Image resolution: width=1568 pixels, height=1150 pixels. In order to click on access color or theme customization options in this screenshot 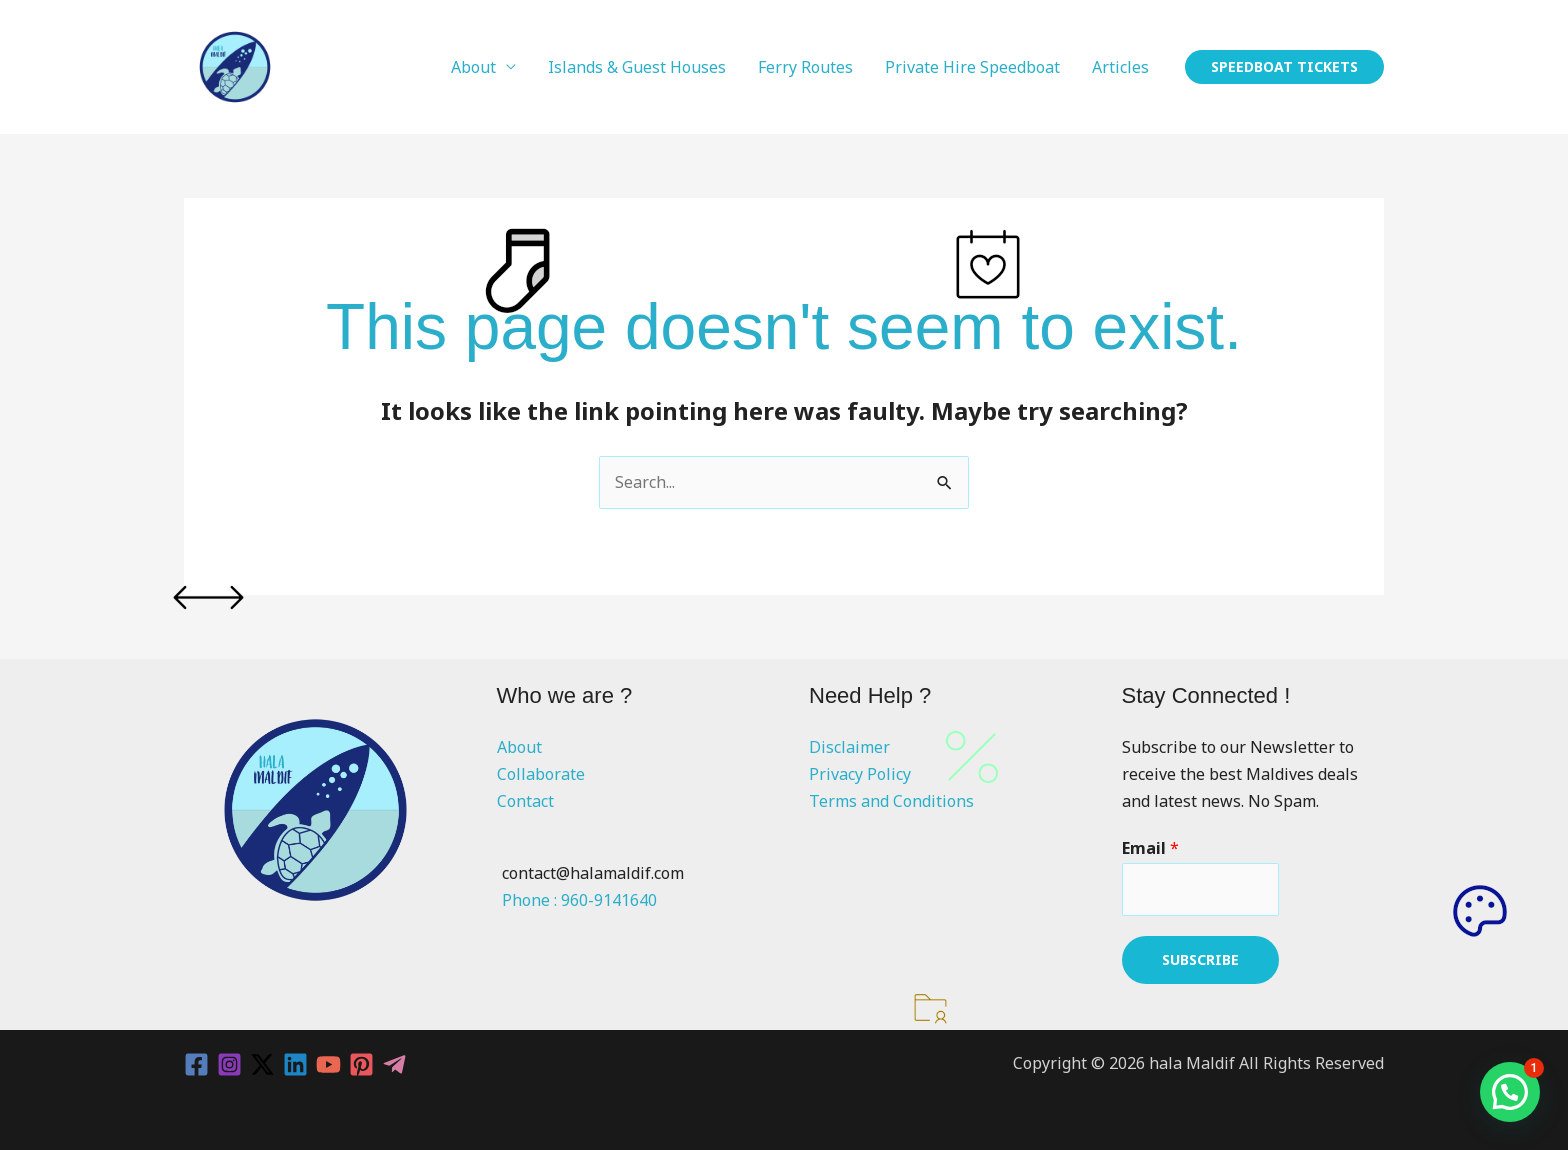, I will do `click(1480, 912)`.